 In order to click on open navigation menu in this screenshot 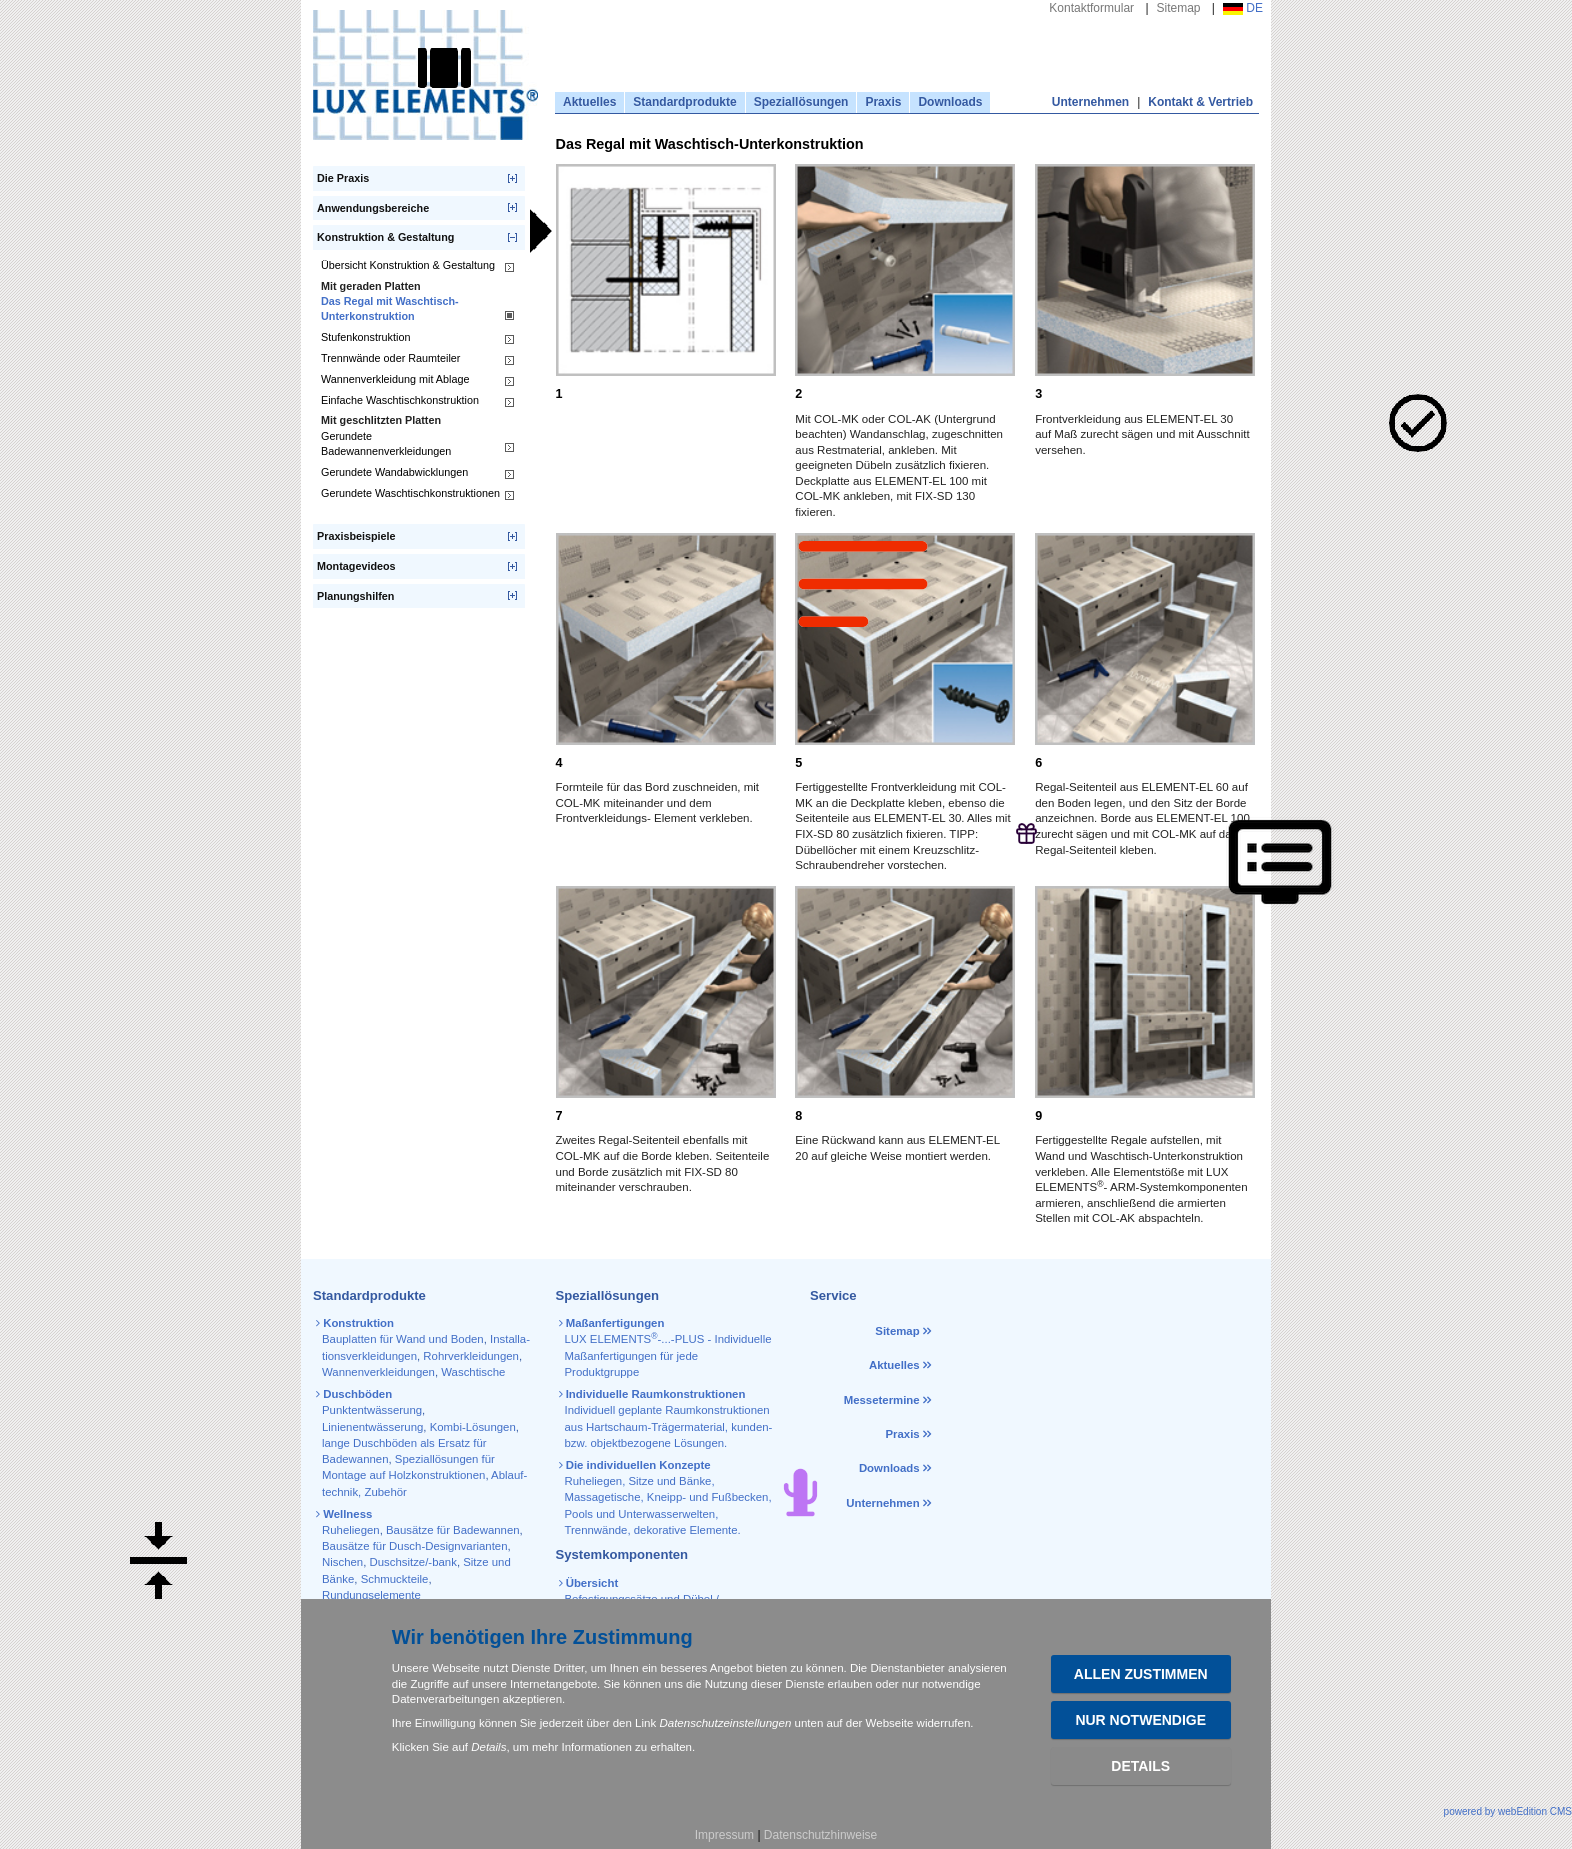, I will do `click(863, 584)`.